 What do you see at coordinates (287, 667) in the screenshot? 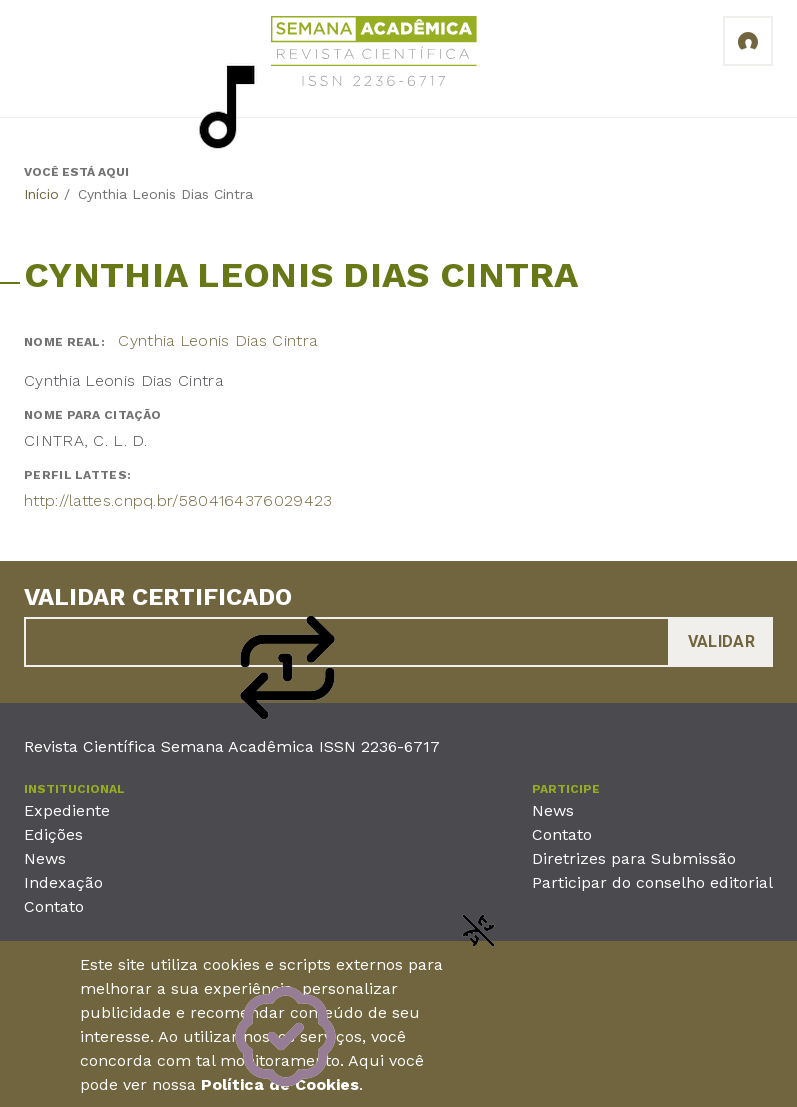
I see `repeat current track once` at bounding box center [287, 667].